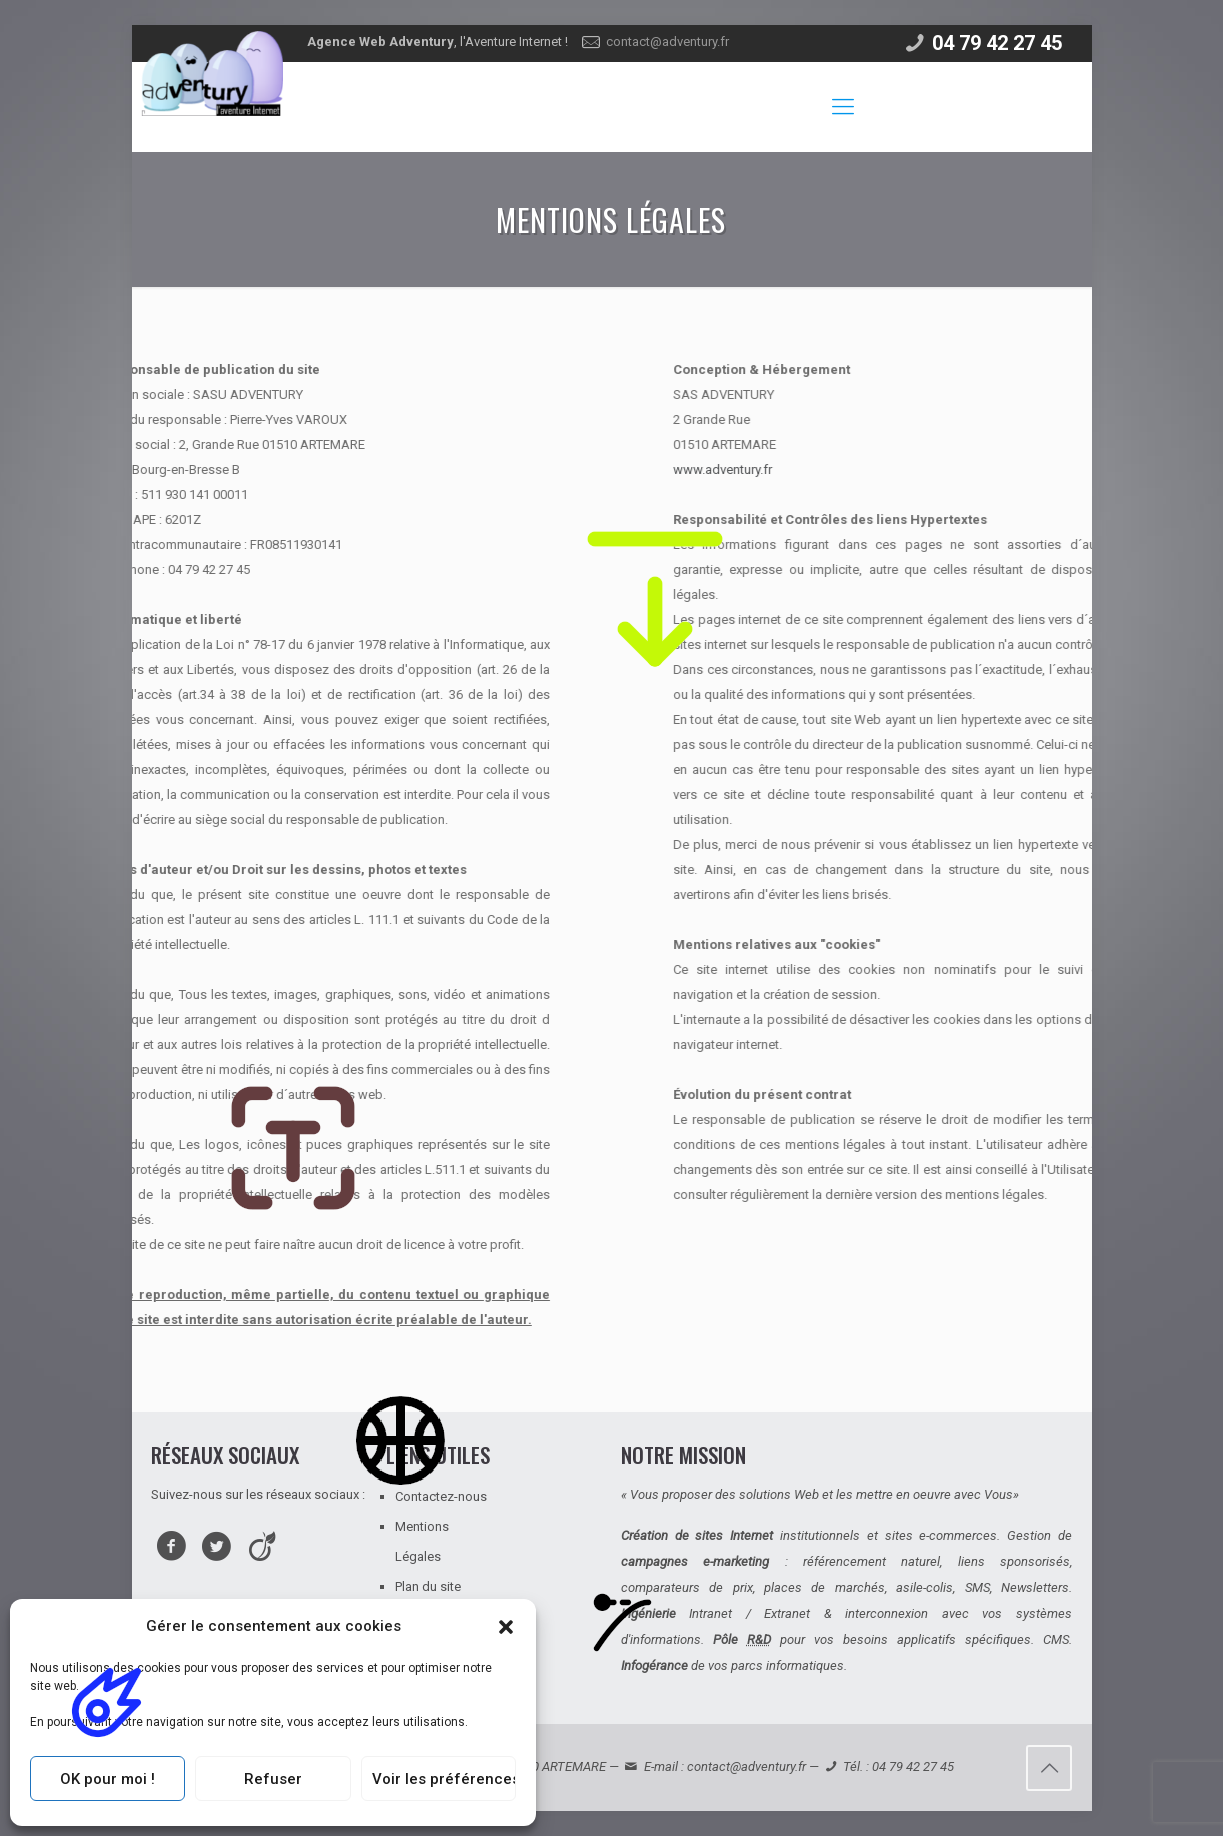  Describe the element at coordinates (622, 1622) in the screenshot. I see `adjust animation easing curve` at that location.